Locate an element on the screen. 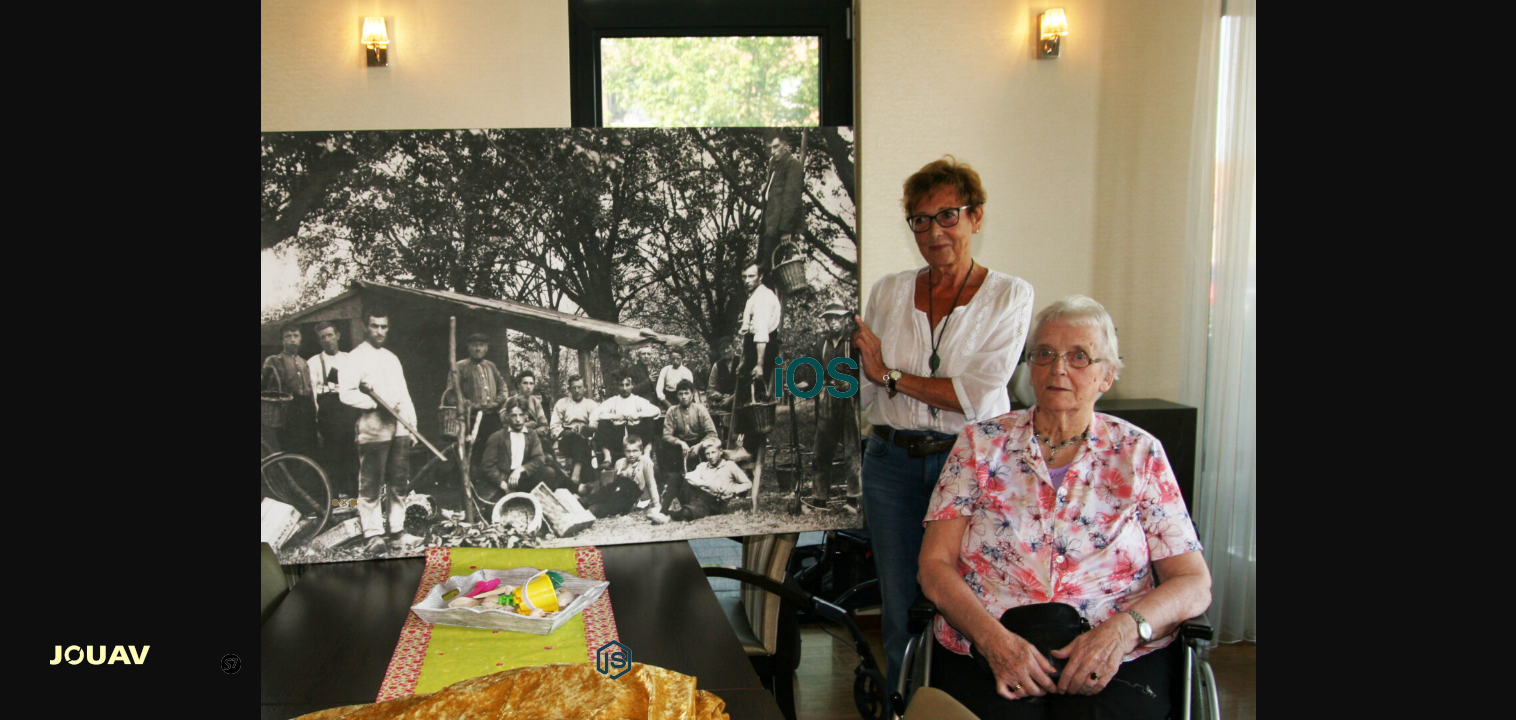  visit the noun project website is located at coordinates (344, 502).